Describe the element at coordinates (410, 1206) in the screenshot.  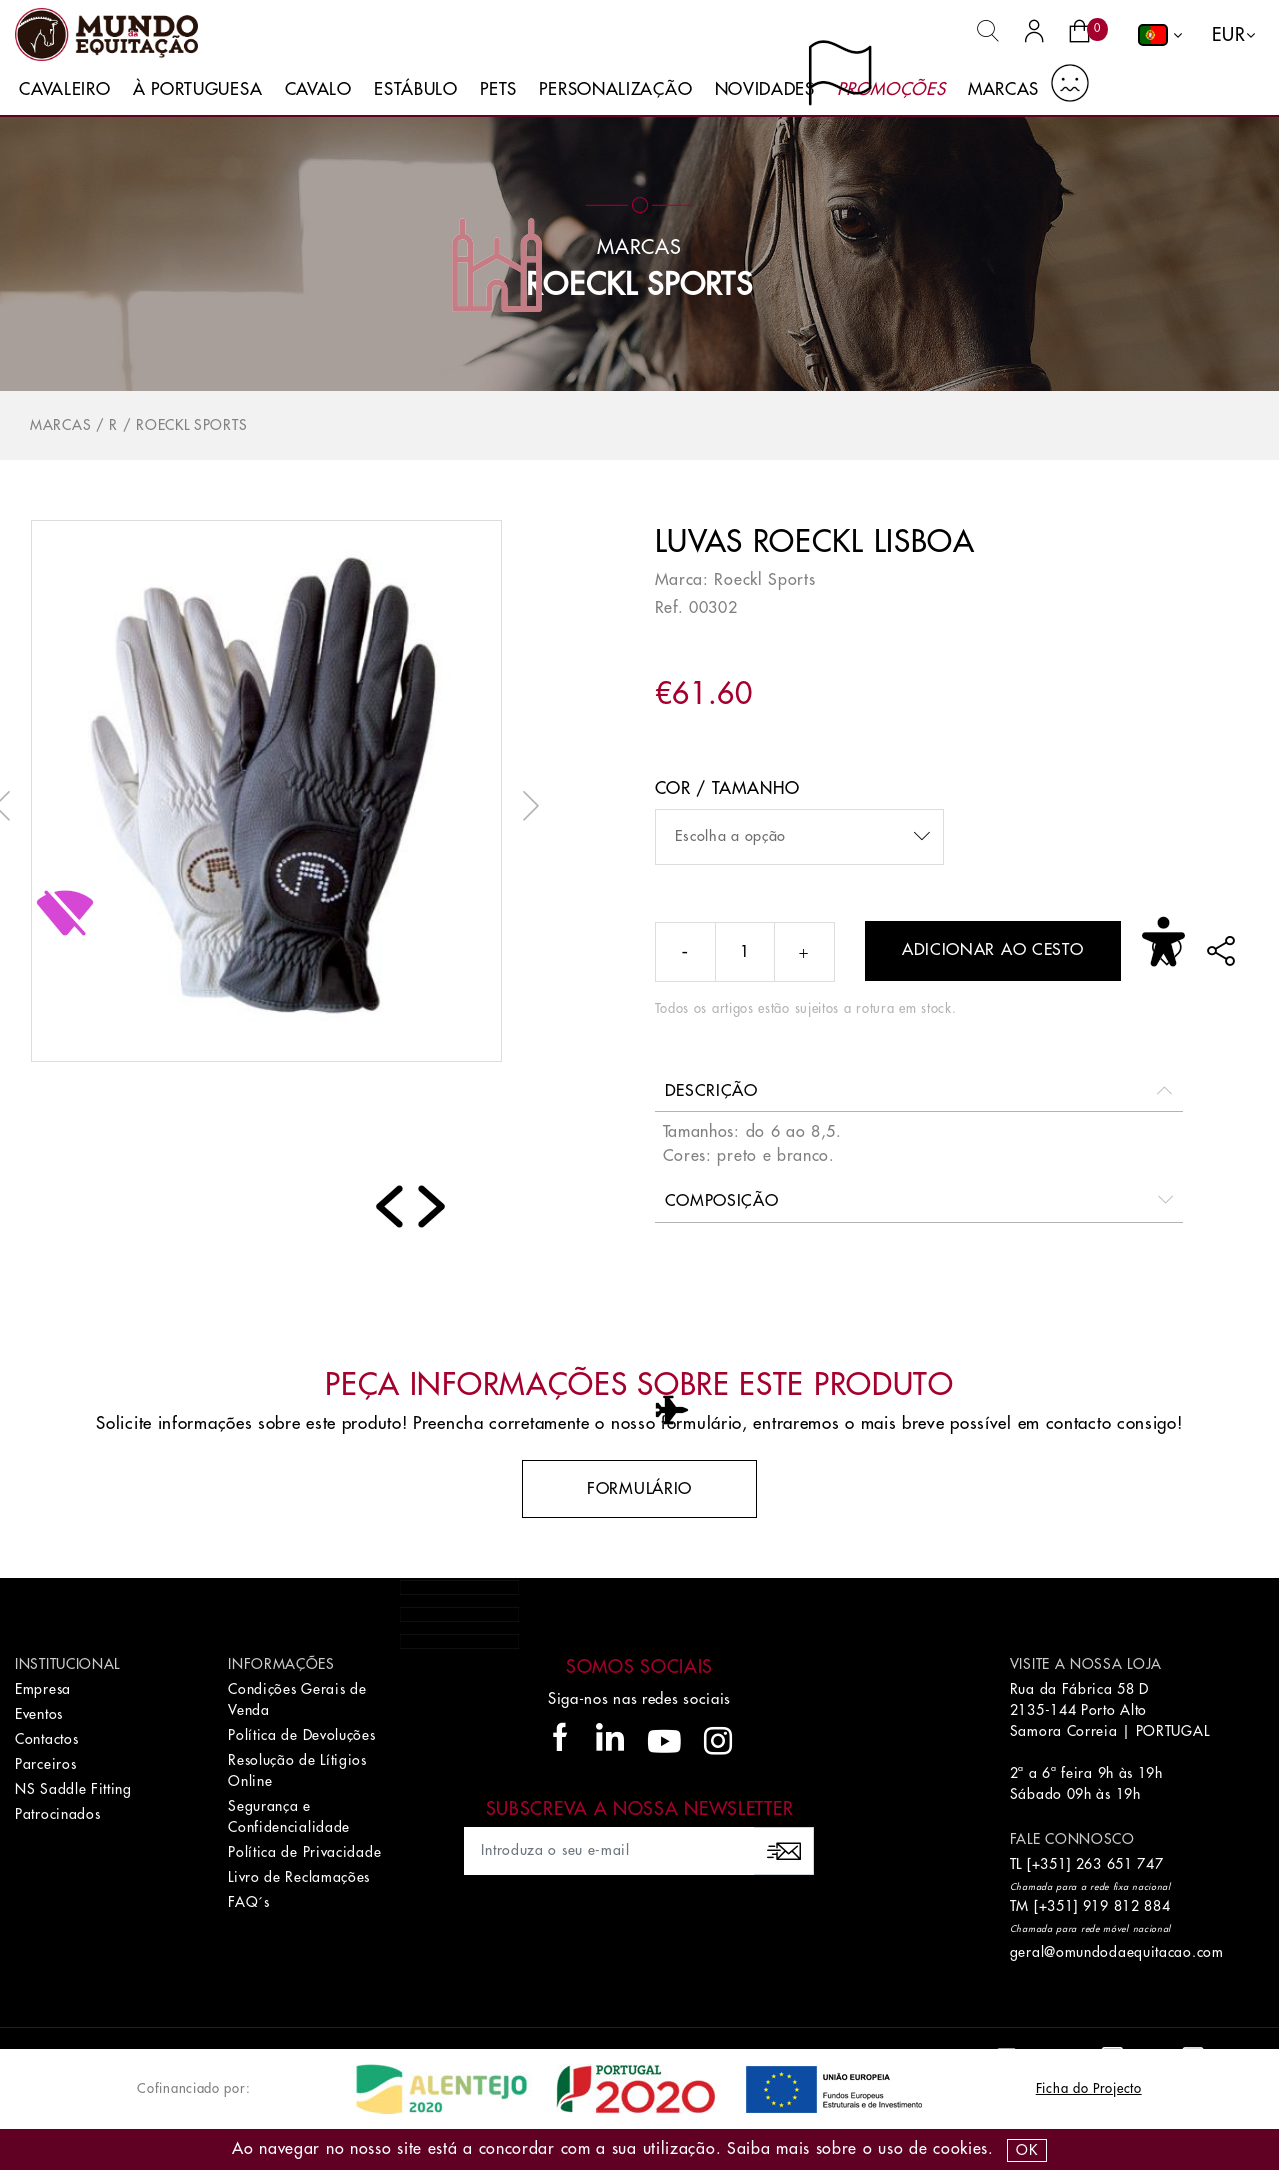
I see `view or edit source code` at that location.